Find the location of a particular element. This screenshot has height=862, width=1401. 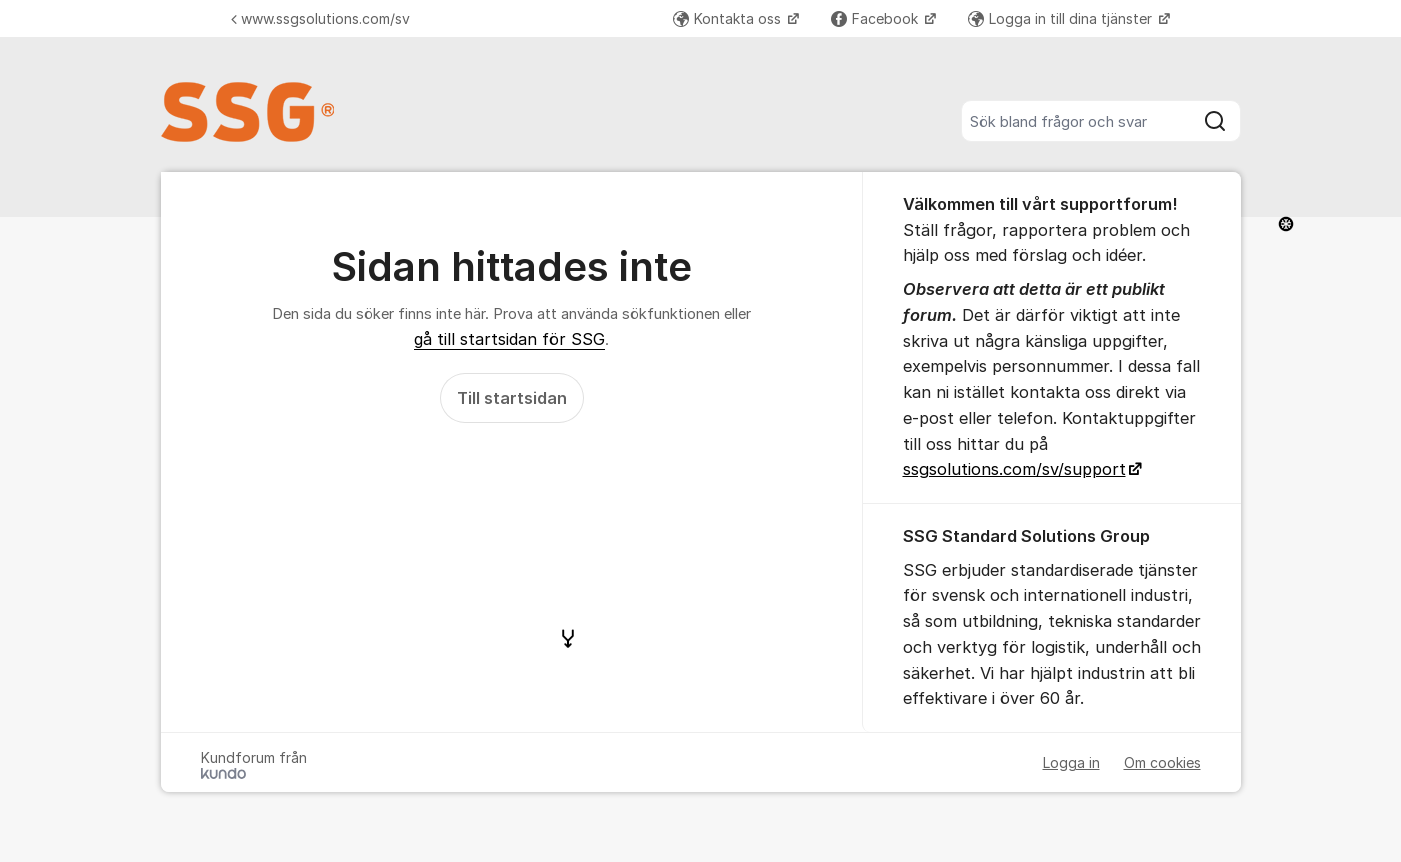

merge branches or items together is located at coordinates (568, 638).